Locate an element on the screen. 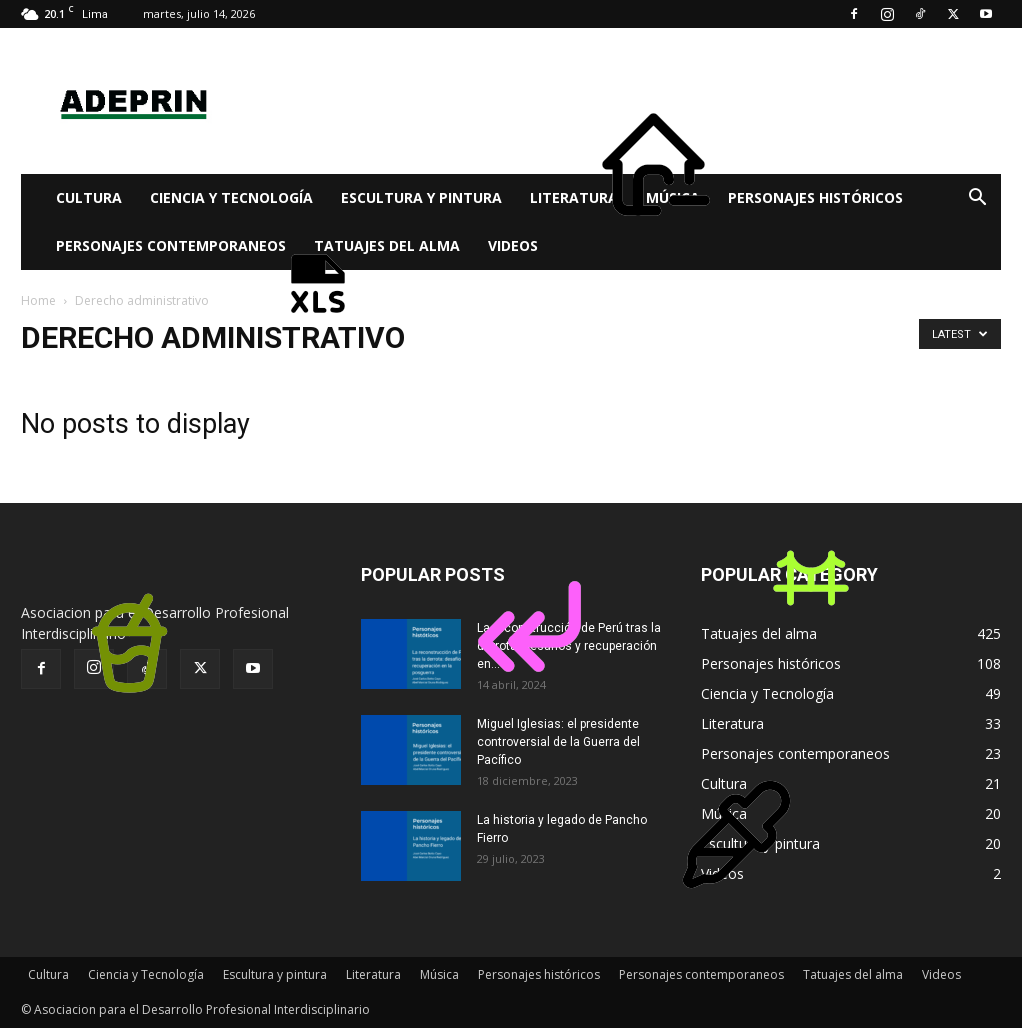 The image size is (1022, 1028). reply all to a message or email is located at coordinates (532, 629).